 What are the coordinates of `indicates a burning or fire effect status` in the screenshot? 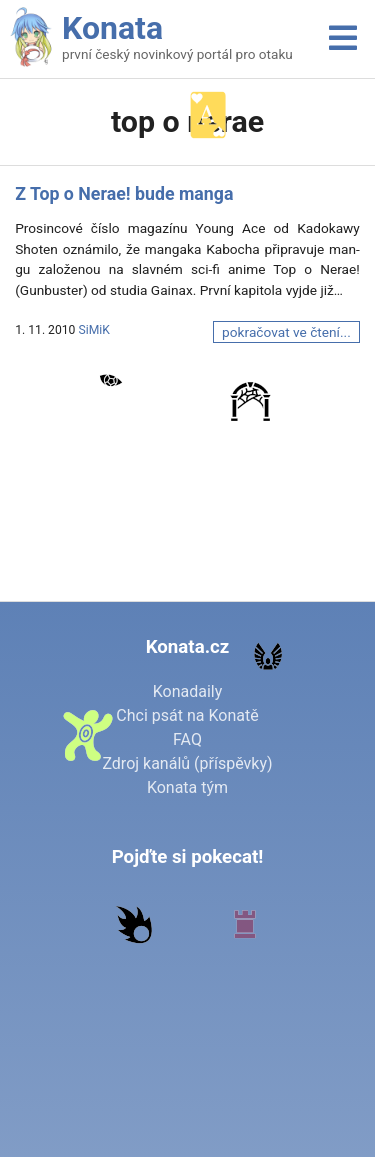 It's located at (132, 923).